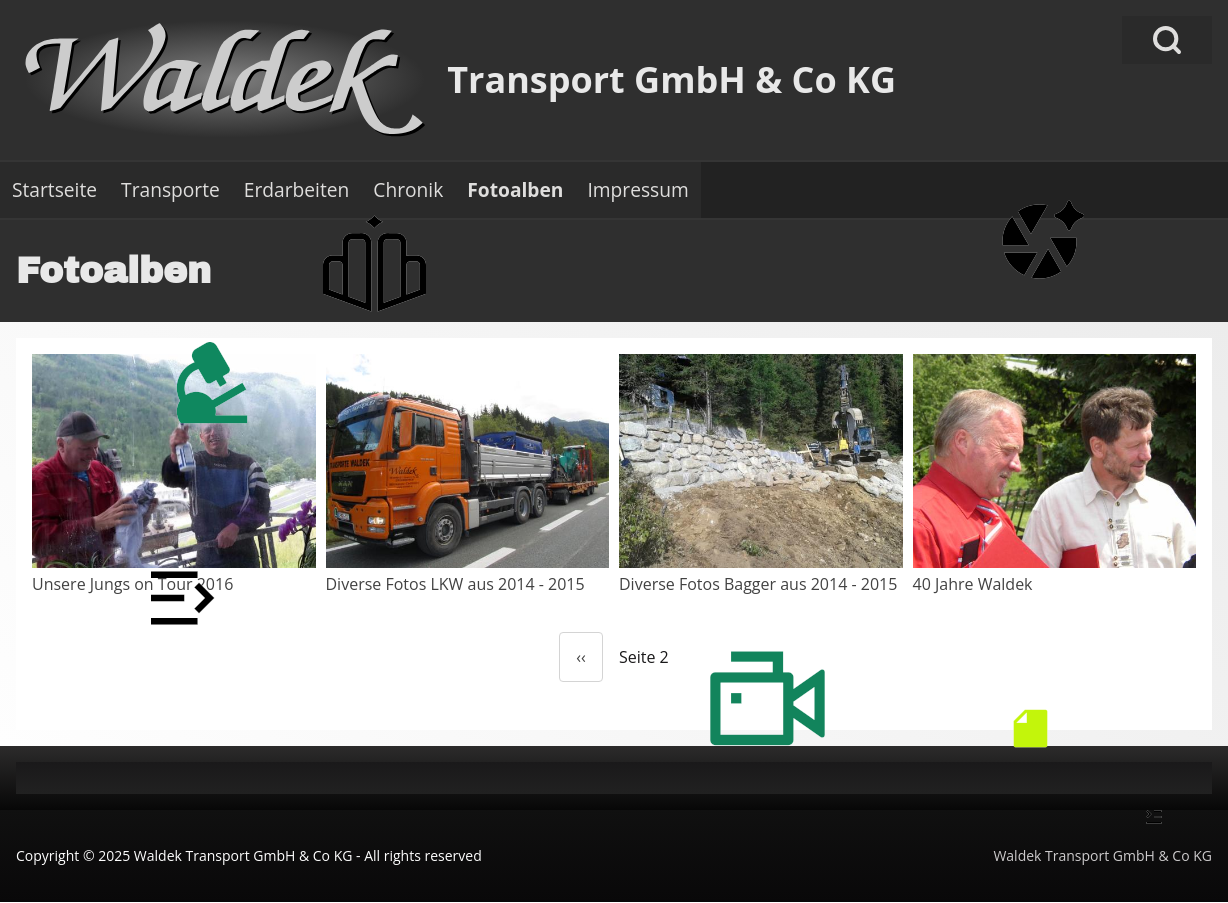 The width and height of the screenshot is (1228, 903). I want to click on view or open a document, so click(1030, 728).